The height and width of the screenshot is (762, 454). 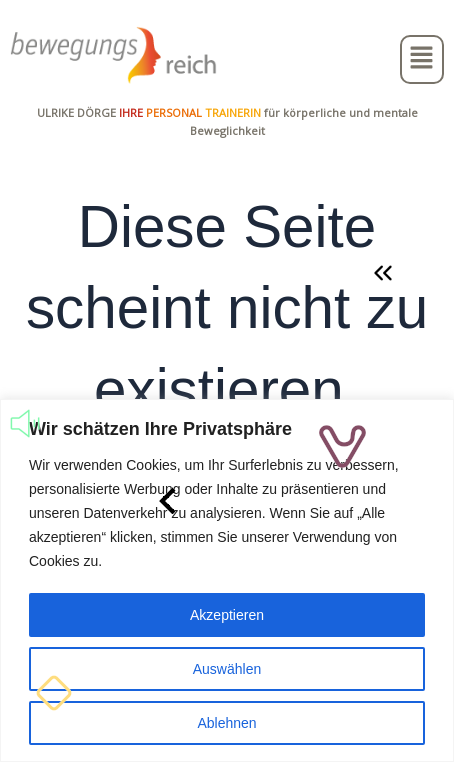 I want to click on indicates premium or VIP membership status, so click(x=54, y=693).